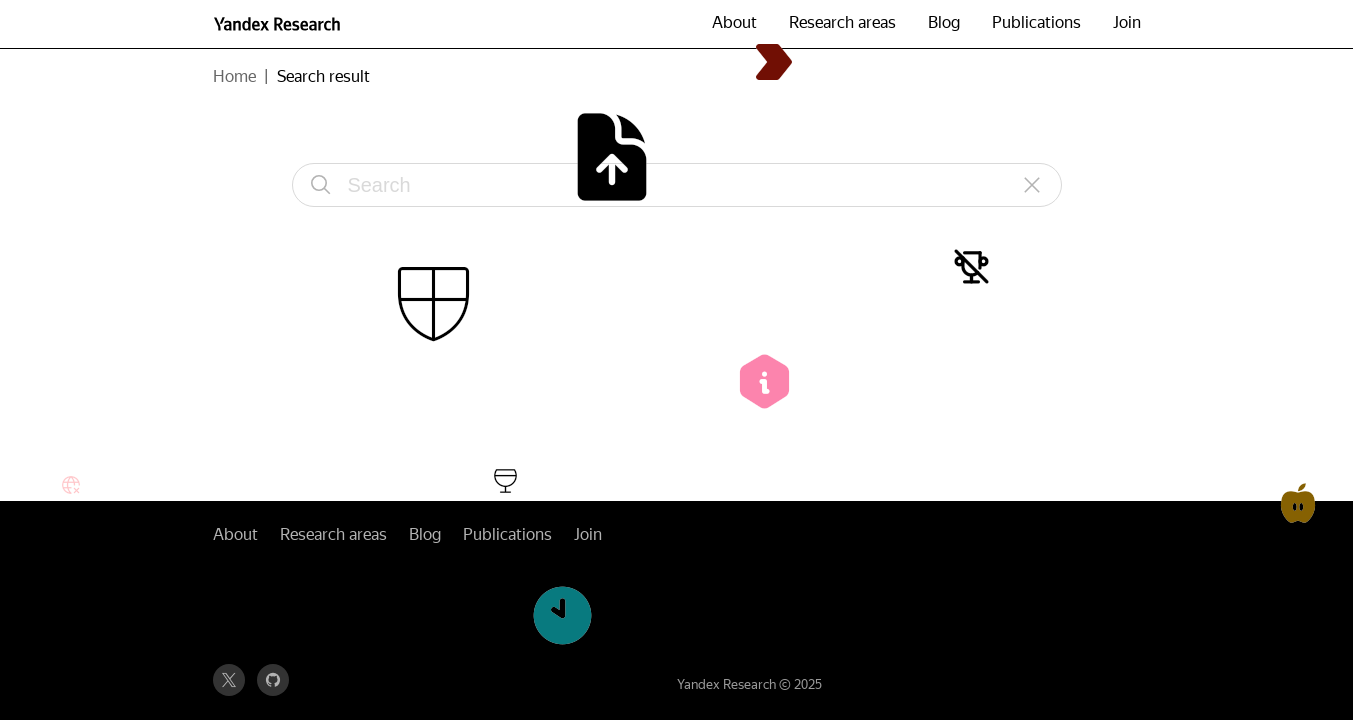  Describe the element at coordinates (505, 480) in the screenshot. I see `view wine or beverage menu` at that location.